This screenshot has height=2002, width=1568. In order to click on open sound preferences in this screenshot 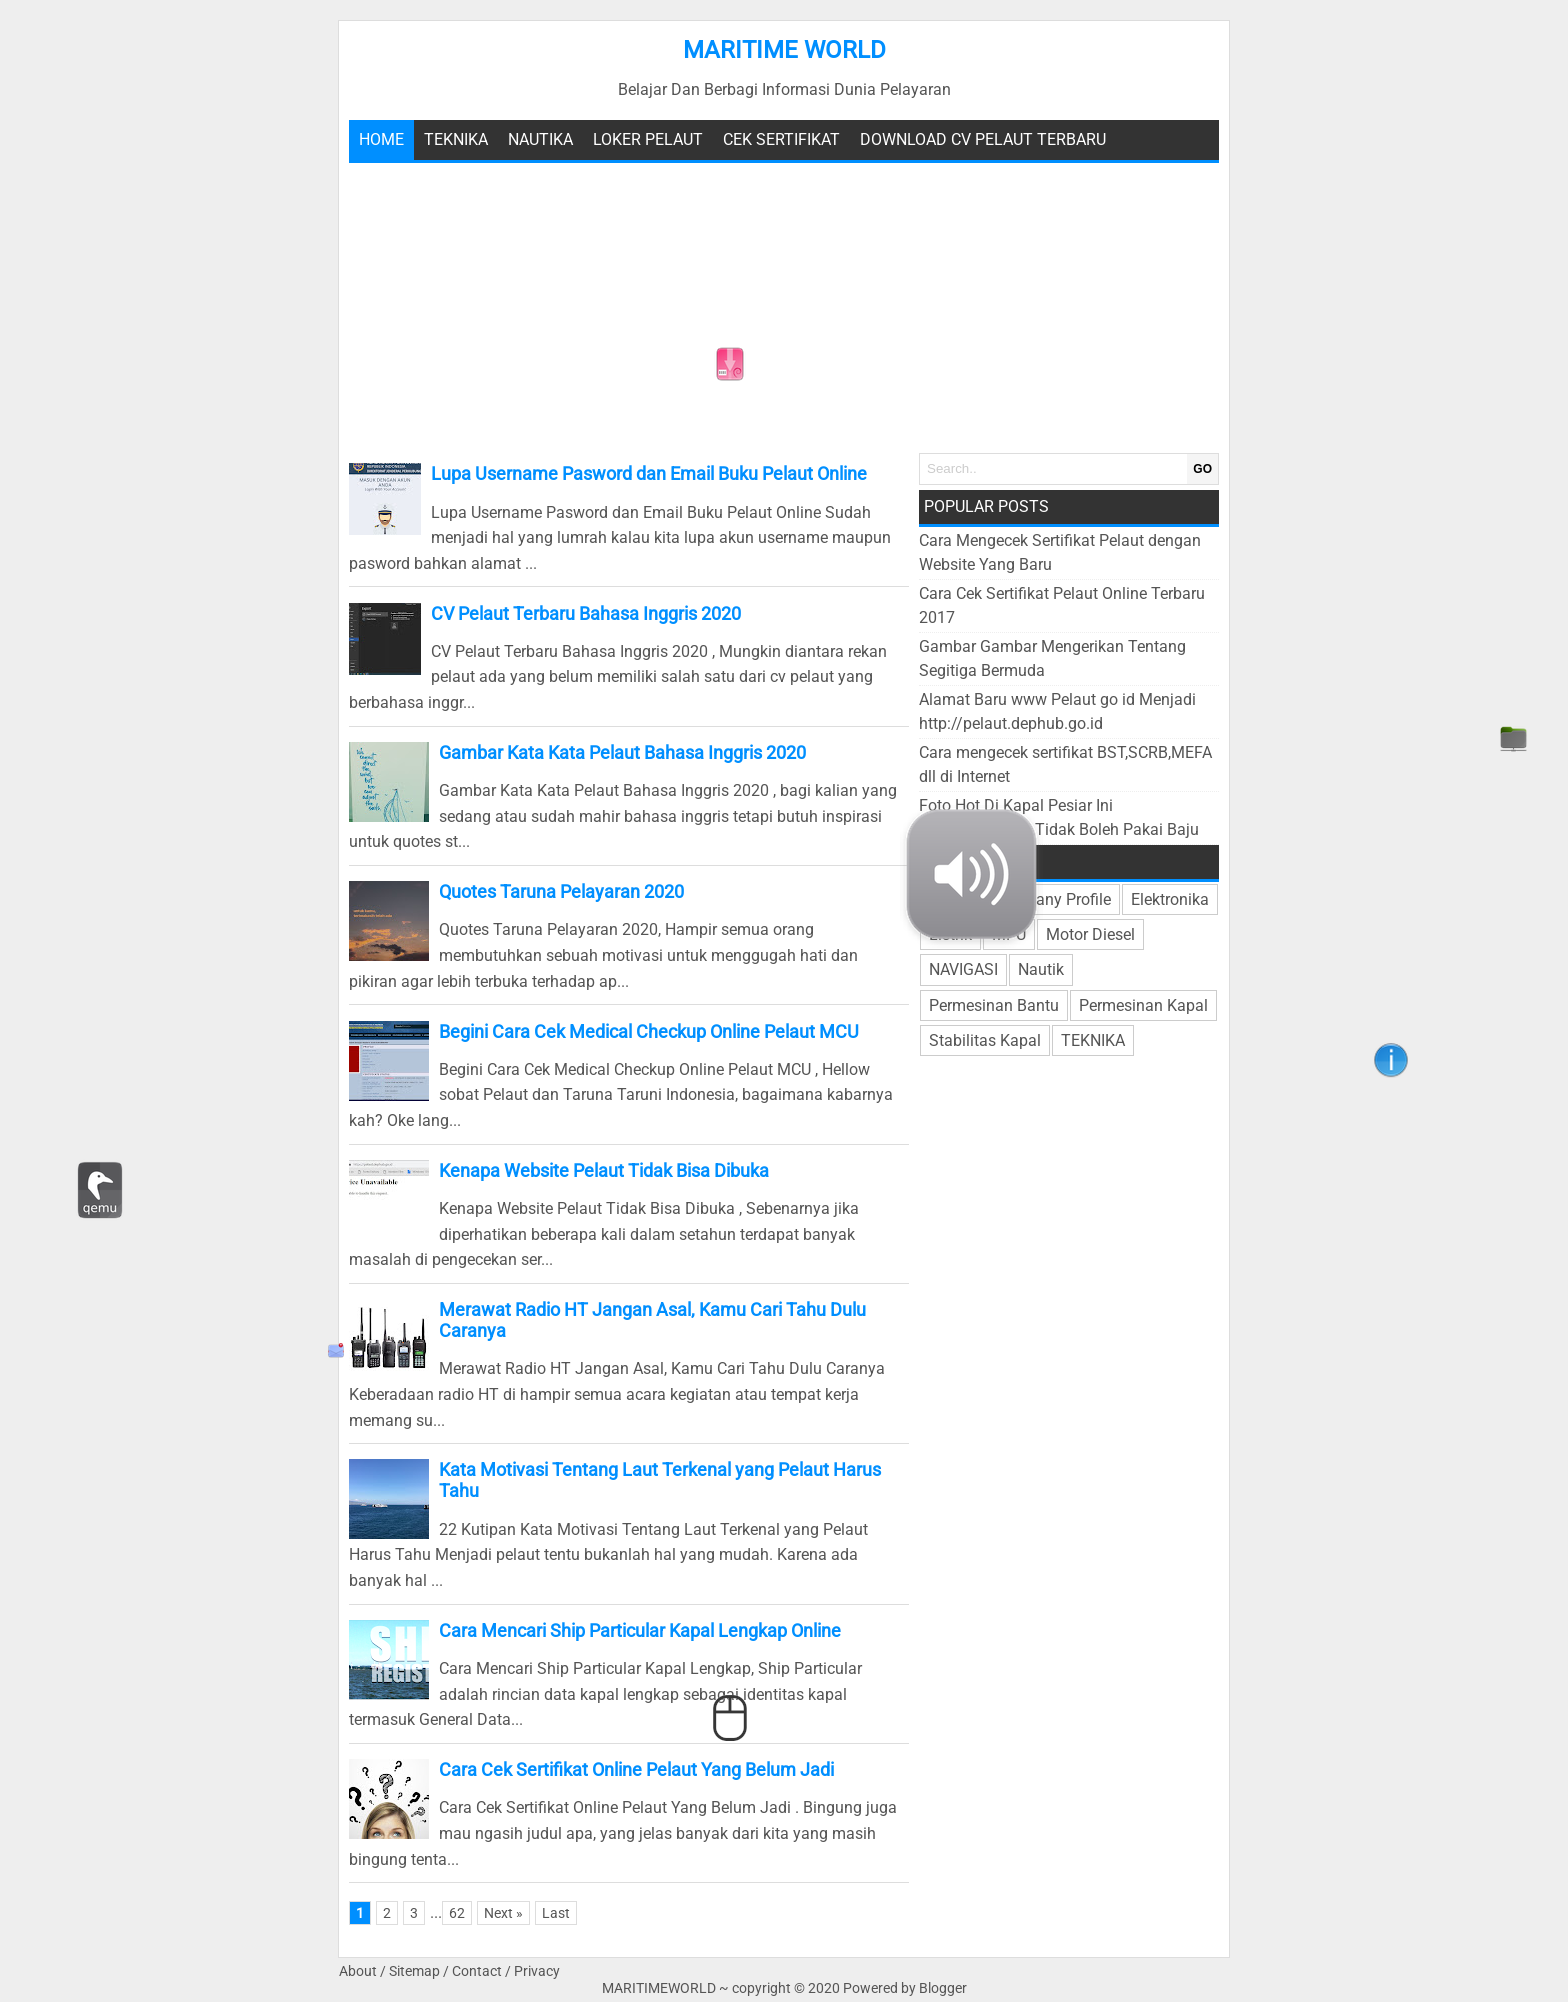, I will do `click(971, 876)`.